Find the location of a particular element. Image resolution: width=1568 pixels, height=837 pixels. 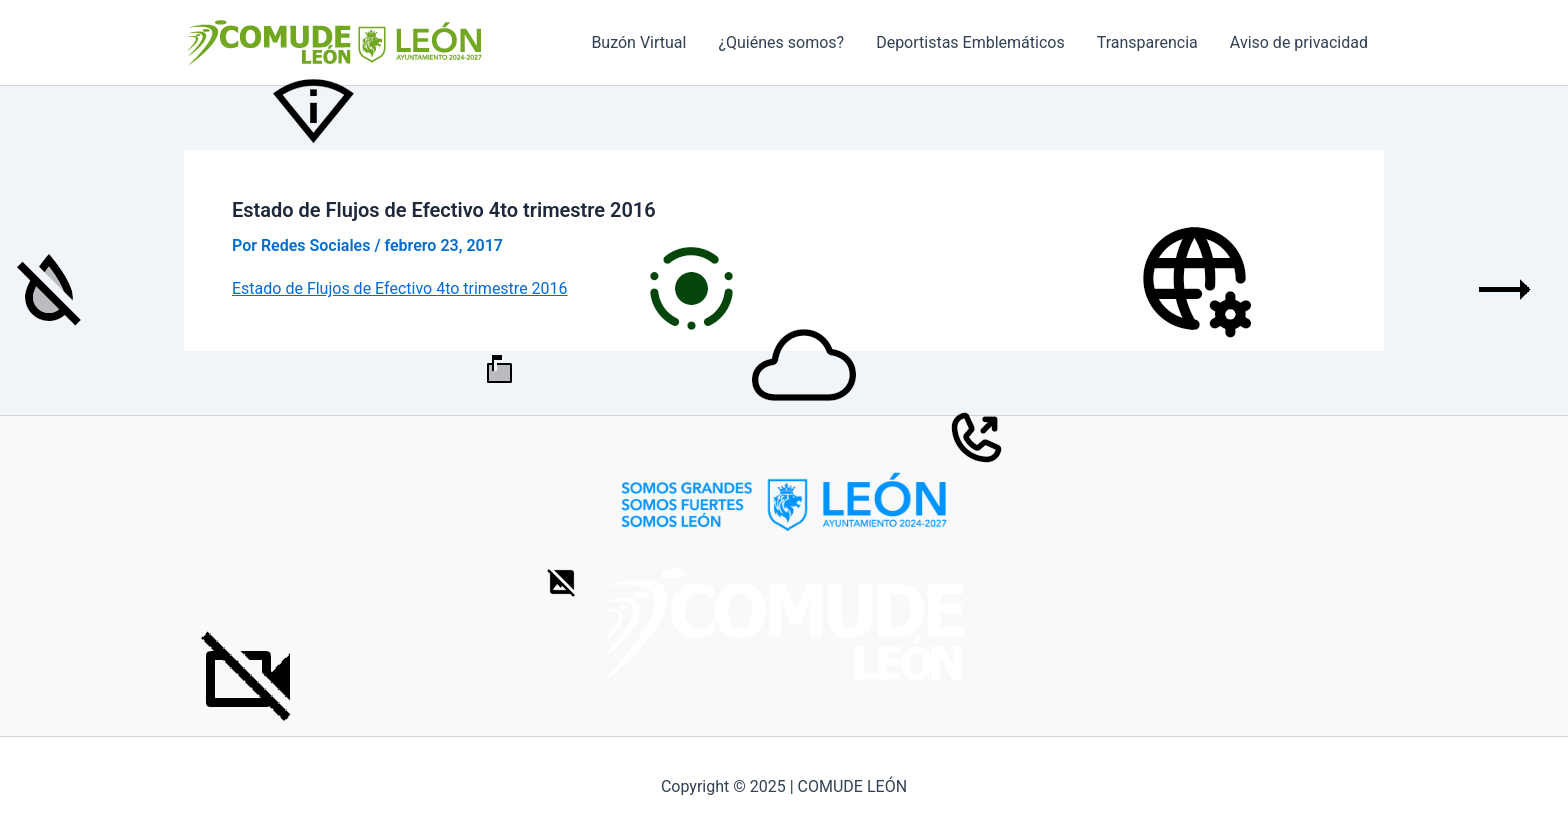

reset text or fill color to default is located at coordinates (49, 289).